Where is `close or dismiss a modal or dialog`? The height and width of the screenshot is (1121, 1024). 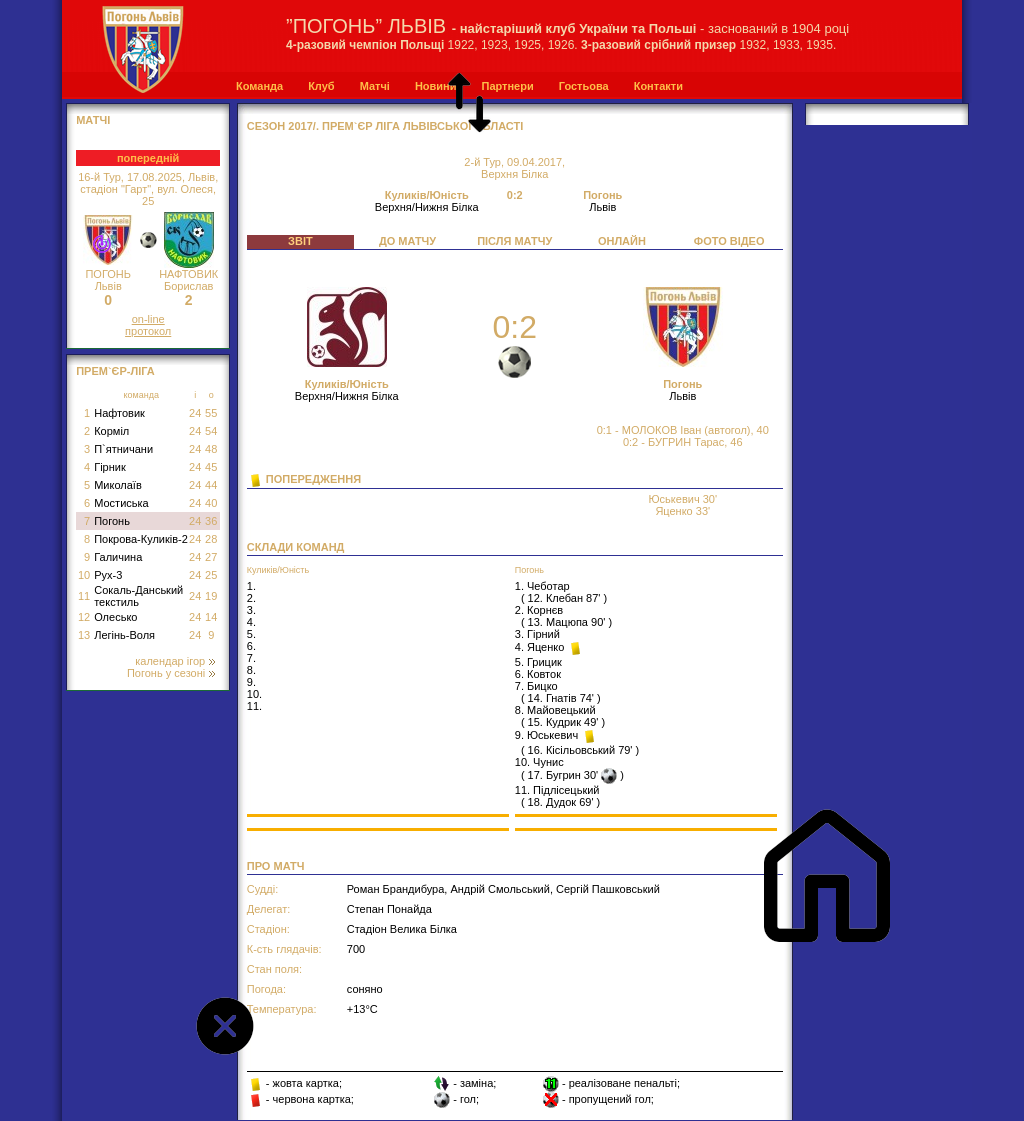
close or dismiss a modal or dialog is located at coordinates (225, 1026).